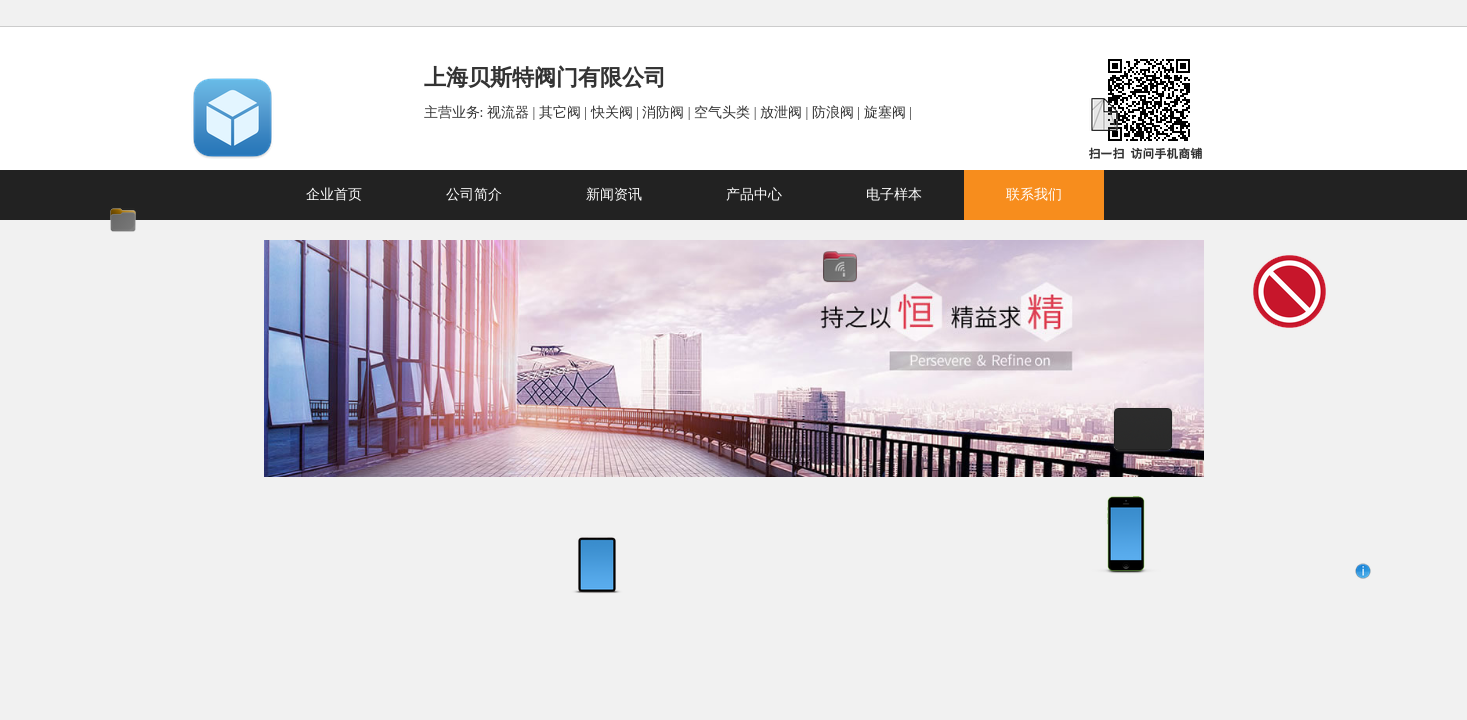 This screenshot has height=720, width=1467. What do you see at coordinates (1126, 535) in the screenshot?
I see `manage connected iPhone 5c device` at bounding box center [1126, 535].